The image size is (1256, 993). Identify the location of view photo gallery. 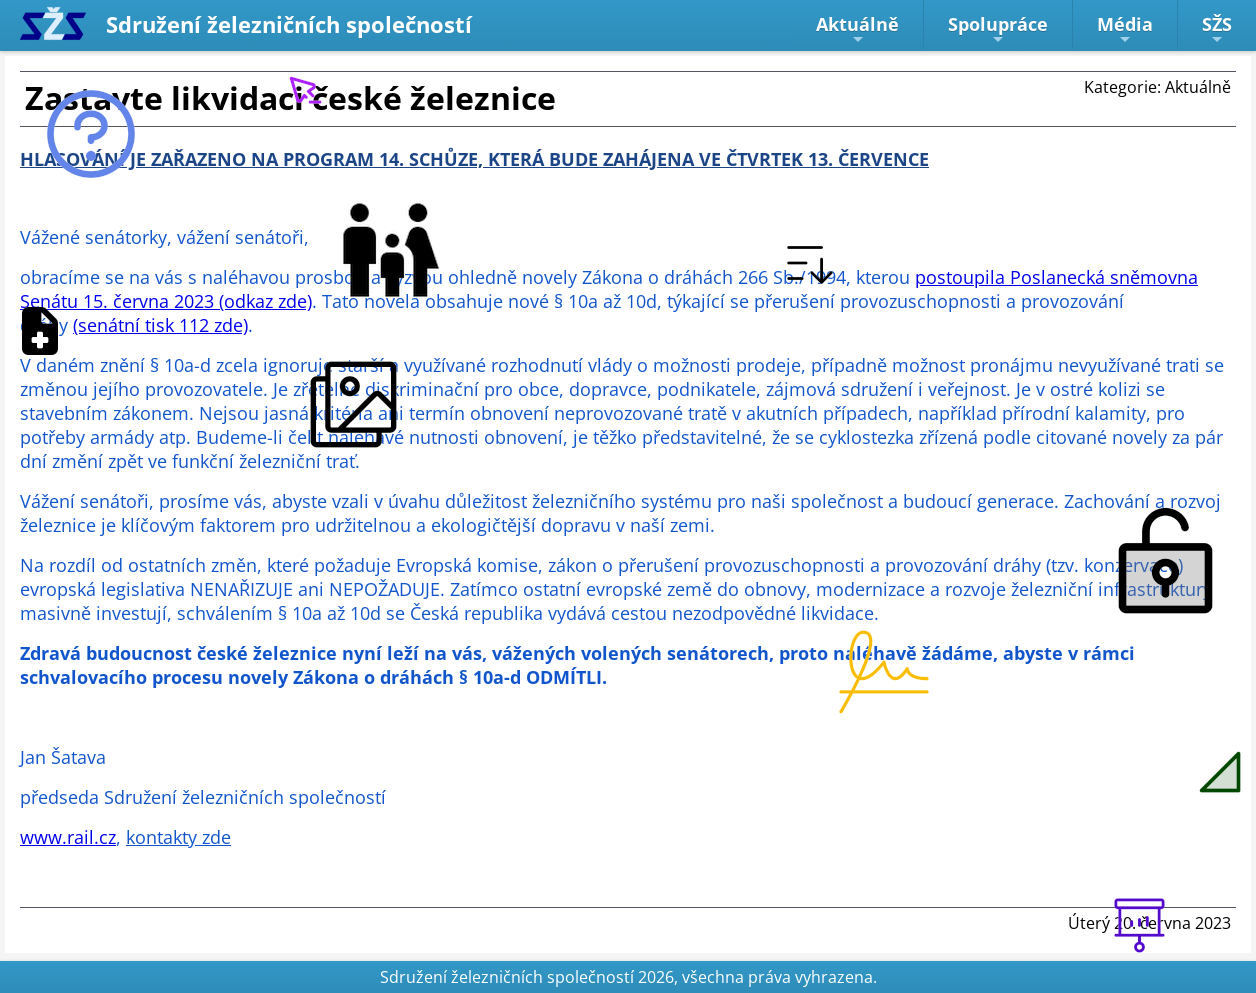
(353, 404).